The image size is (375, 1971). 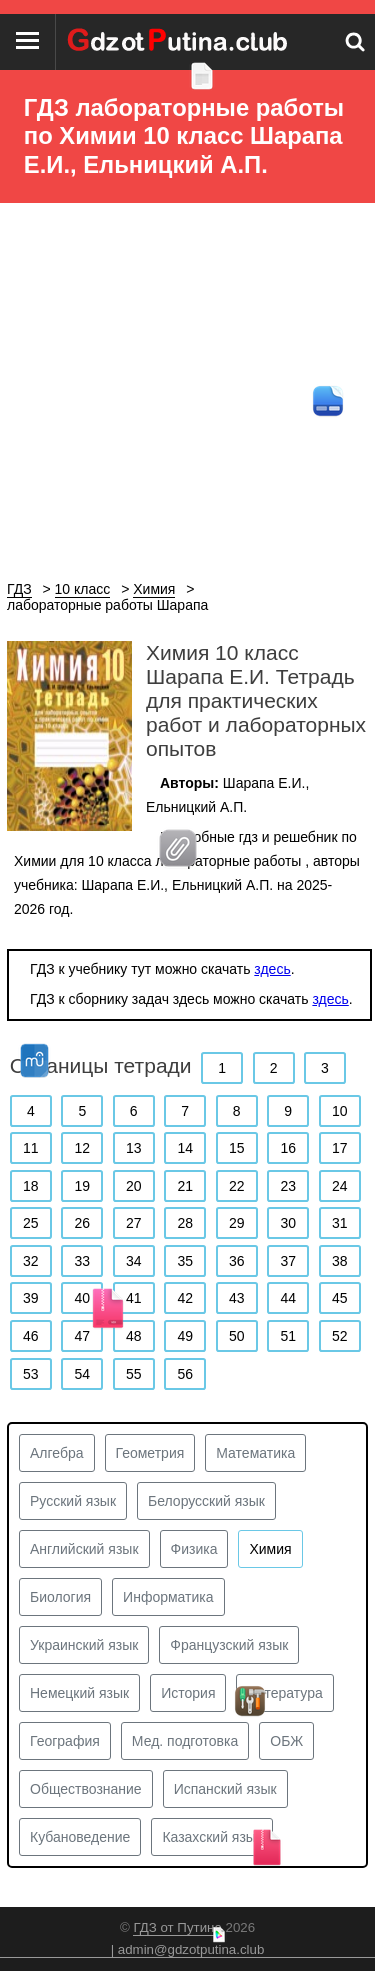 I want to click on open workbench or developer tools app, so click(x=250, y=1701).